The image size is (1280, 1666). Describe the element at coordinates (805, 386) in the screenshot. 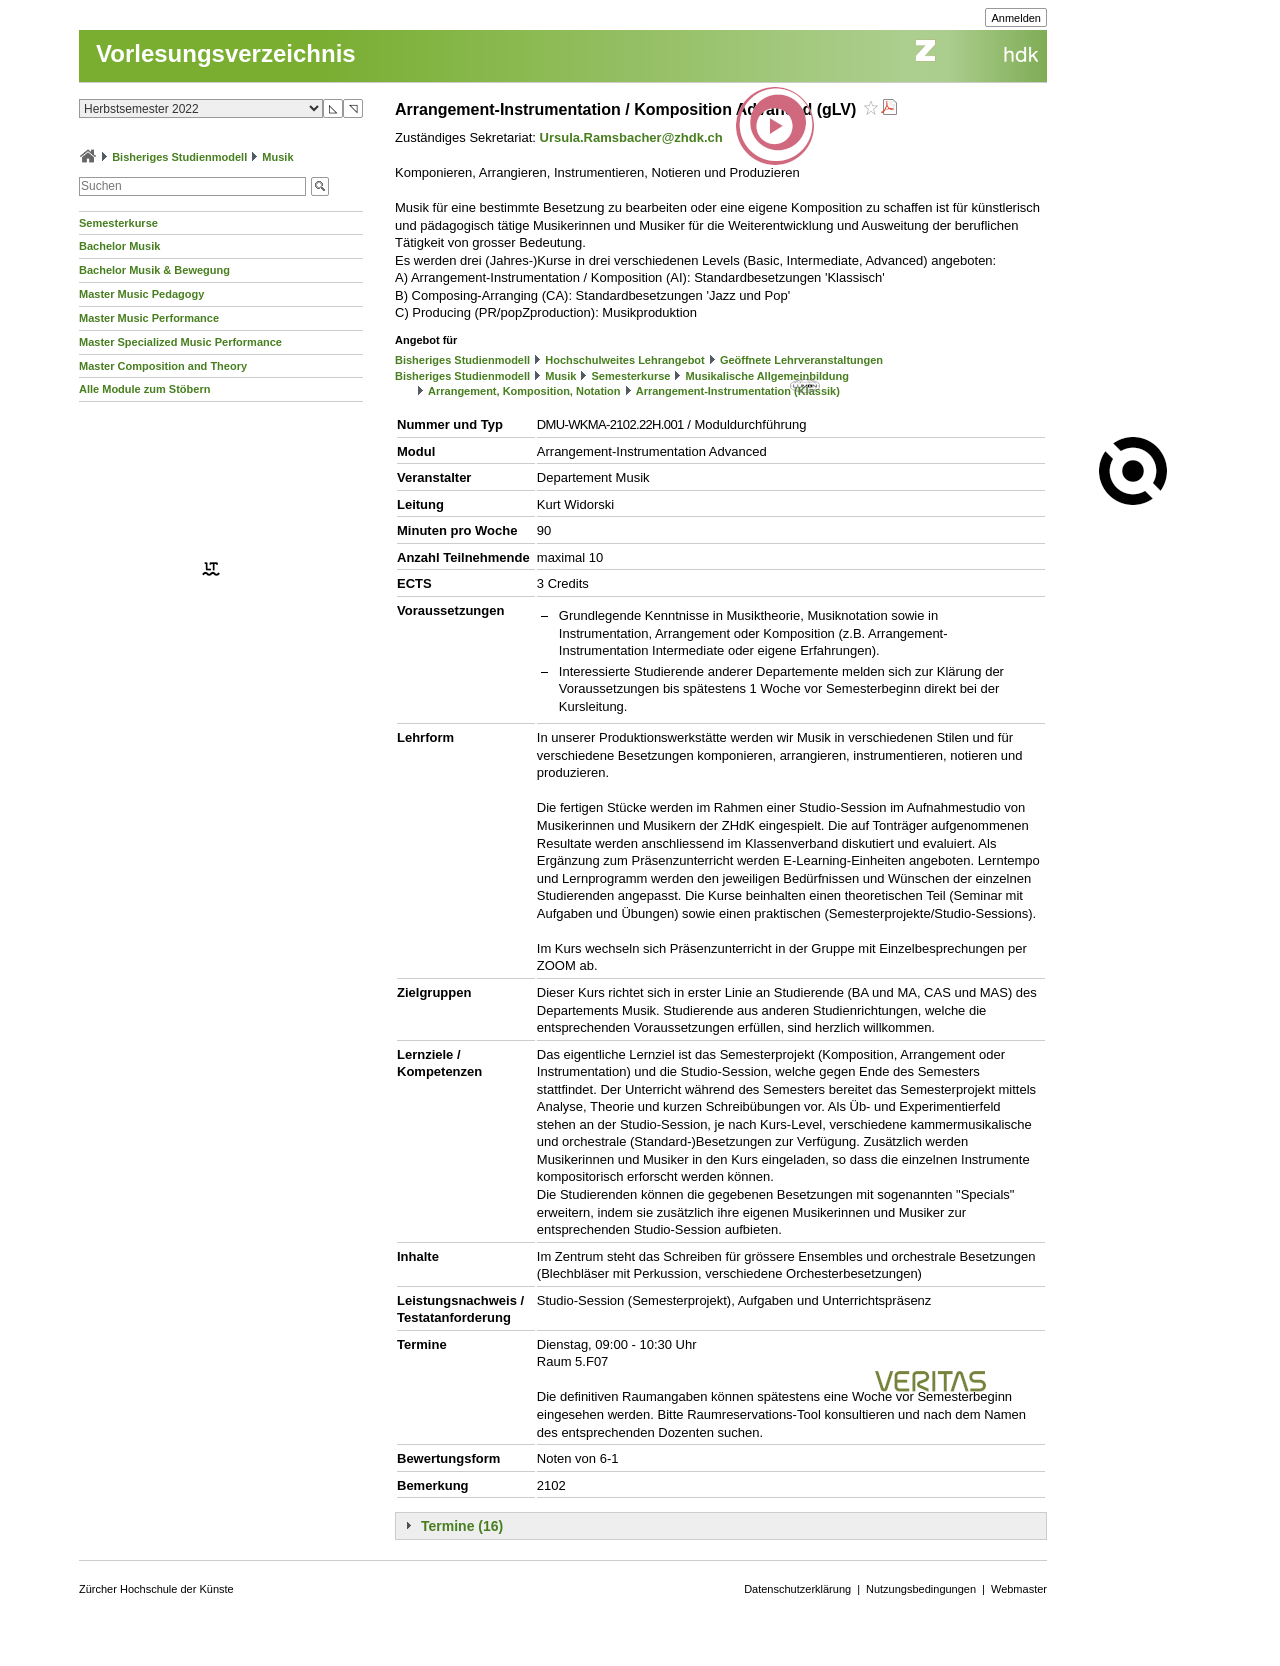

I see `lumon industries brand logo` at that location.